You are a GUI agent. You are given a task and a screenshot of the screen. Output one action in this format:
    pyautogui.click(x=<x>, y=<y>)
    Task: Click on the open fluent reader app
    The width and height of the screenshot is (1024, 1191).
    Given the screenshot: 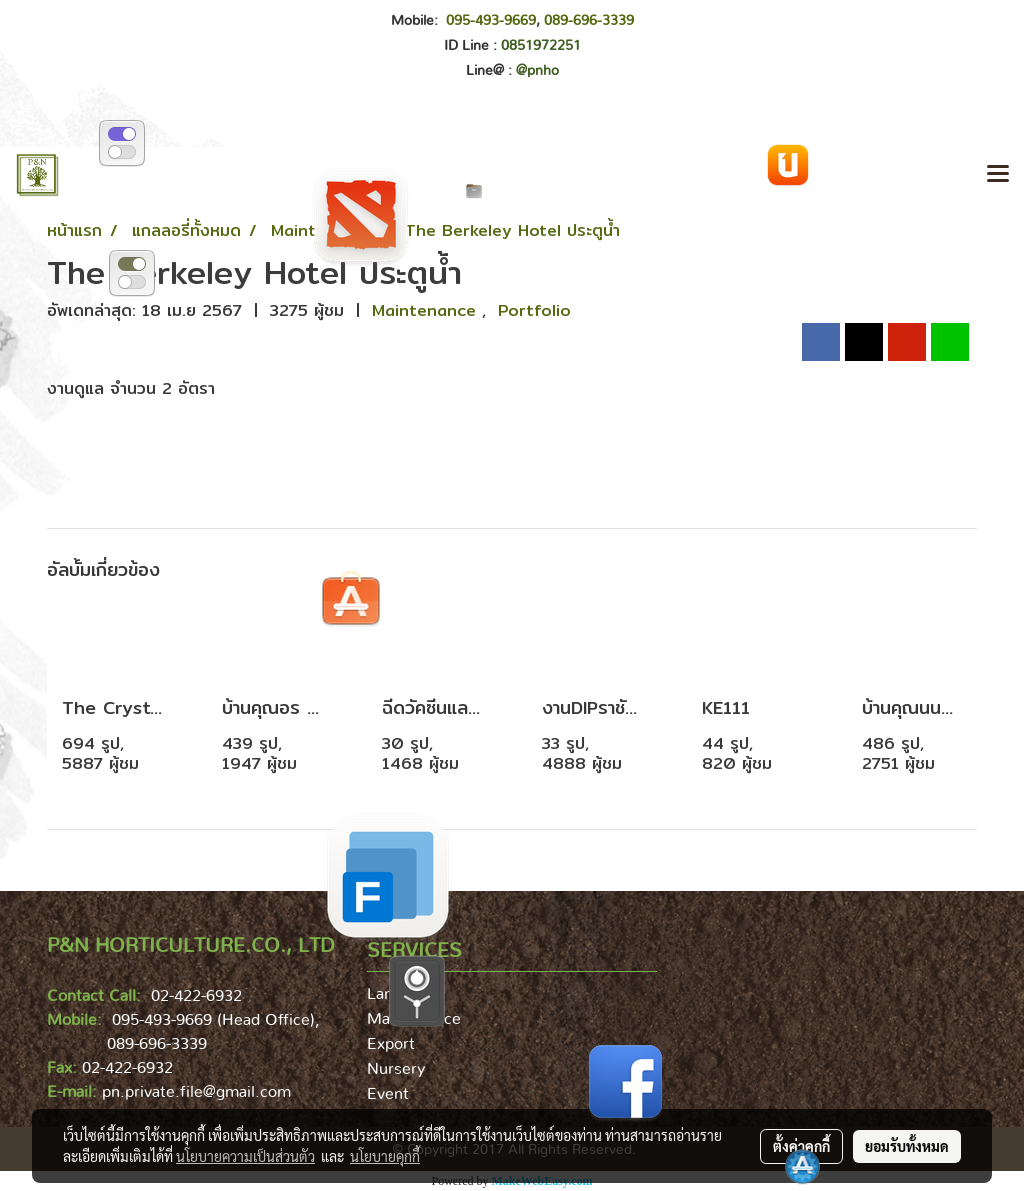 What is the action you would take?
    pyautogui.click(x=388, y=877)
    